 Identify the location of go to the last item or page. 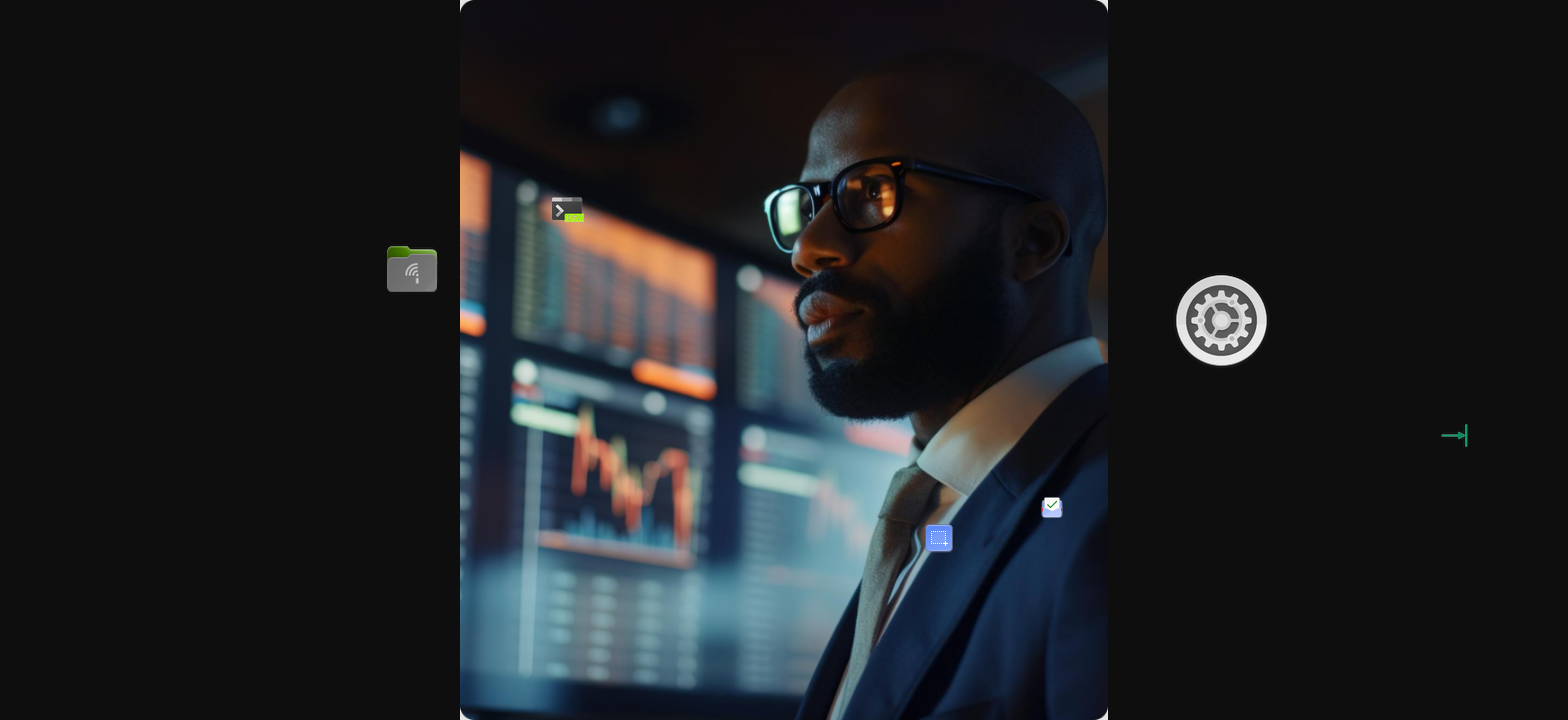
(1454, 435).